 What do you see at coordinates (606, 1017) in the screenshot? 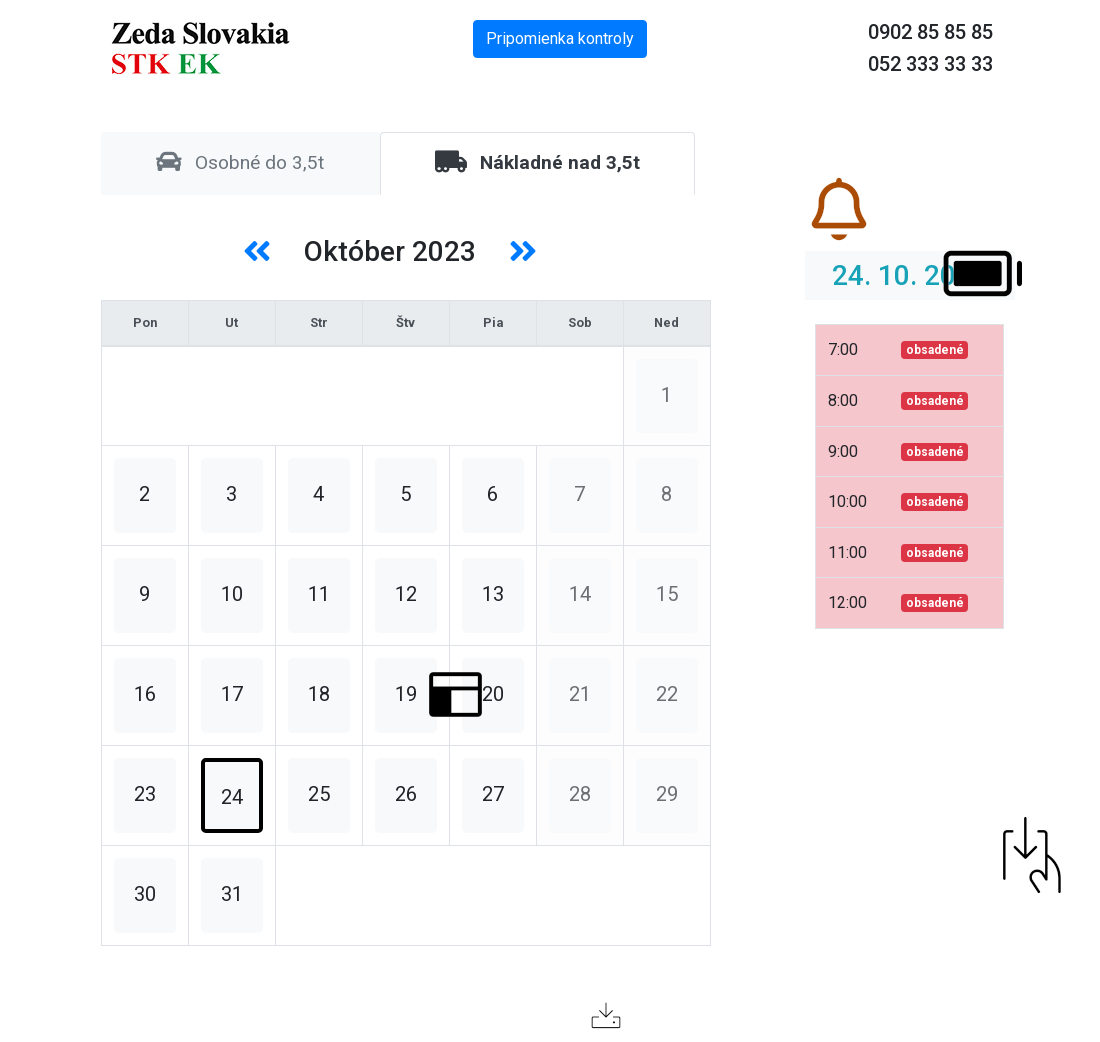
I see `download a file to your device` at bounding box center [606, 1017].